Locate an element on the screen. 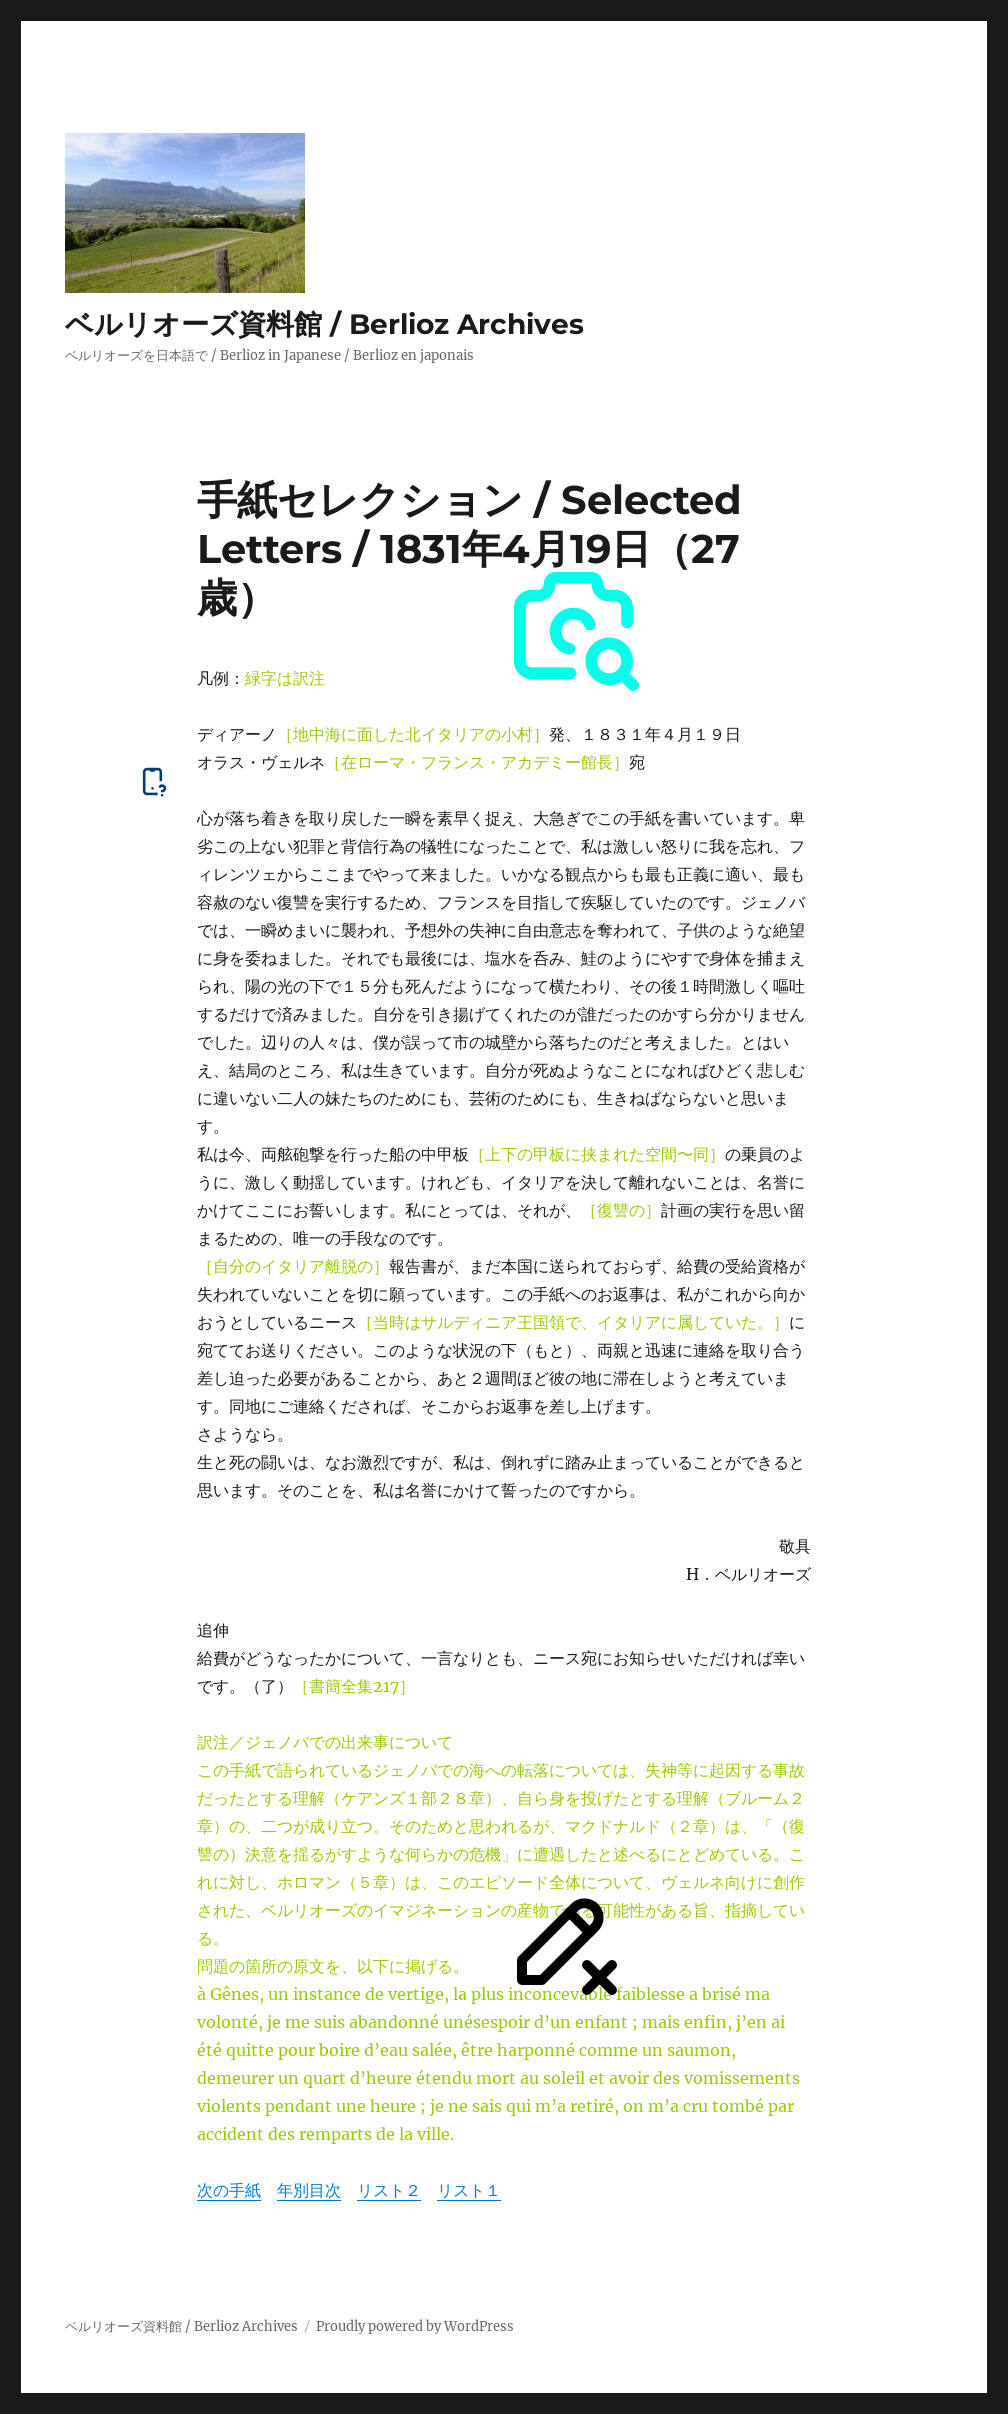 Image resolution: width=1008 pixels, height=2414 pixels. get help with mobile device settings is located at coordinates (152, 781).